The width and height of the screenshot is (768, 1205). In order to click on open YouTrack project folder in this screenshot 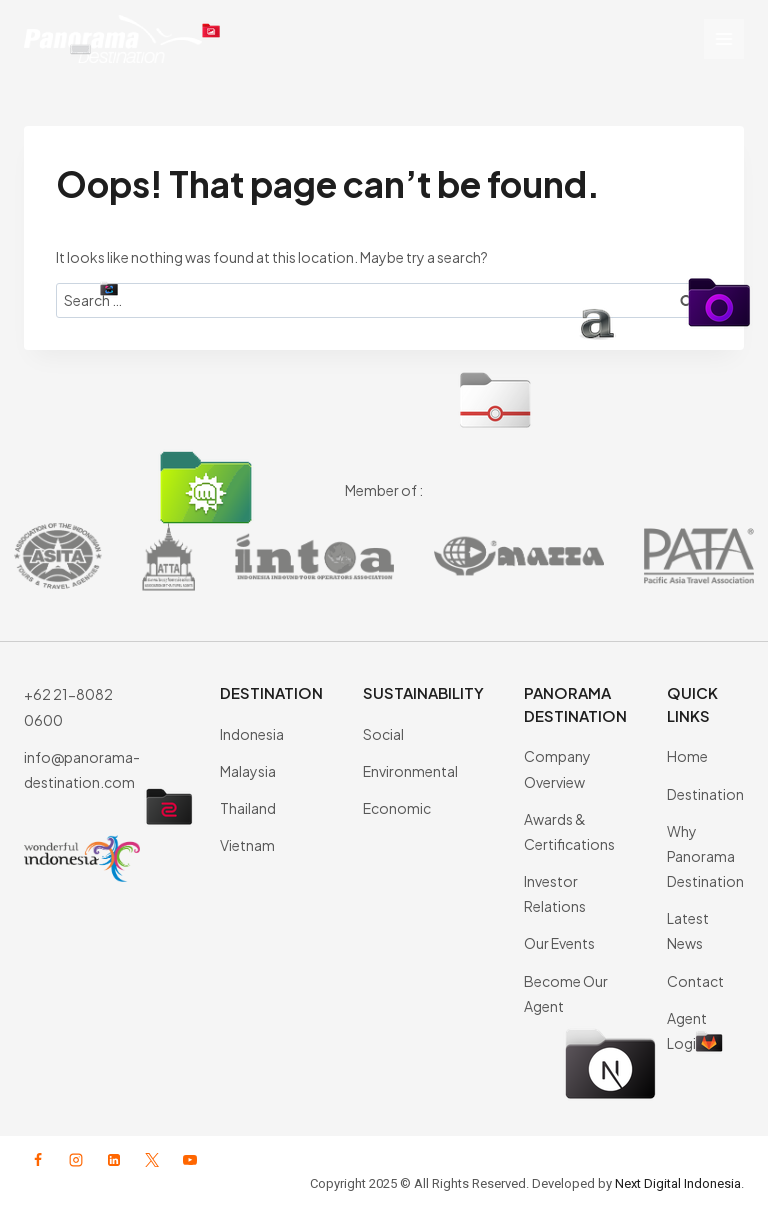, I will do `click(109, 289)`.